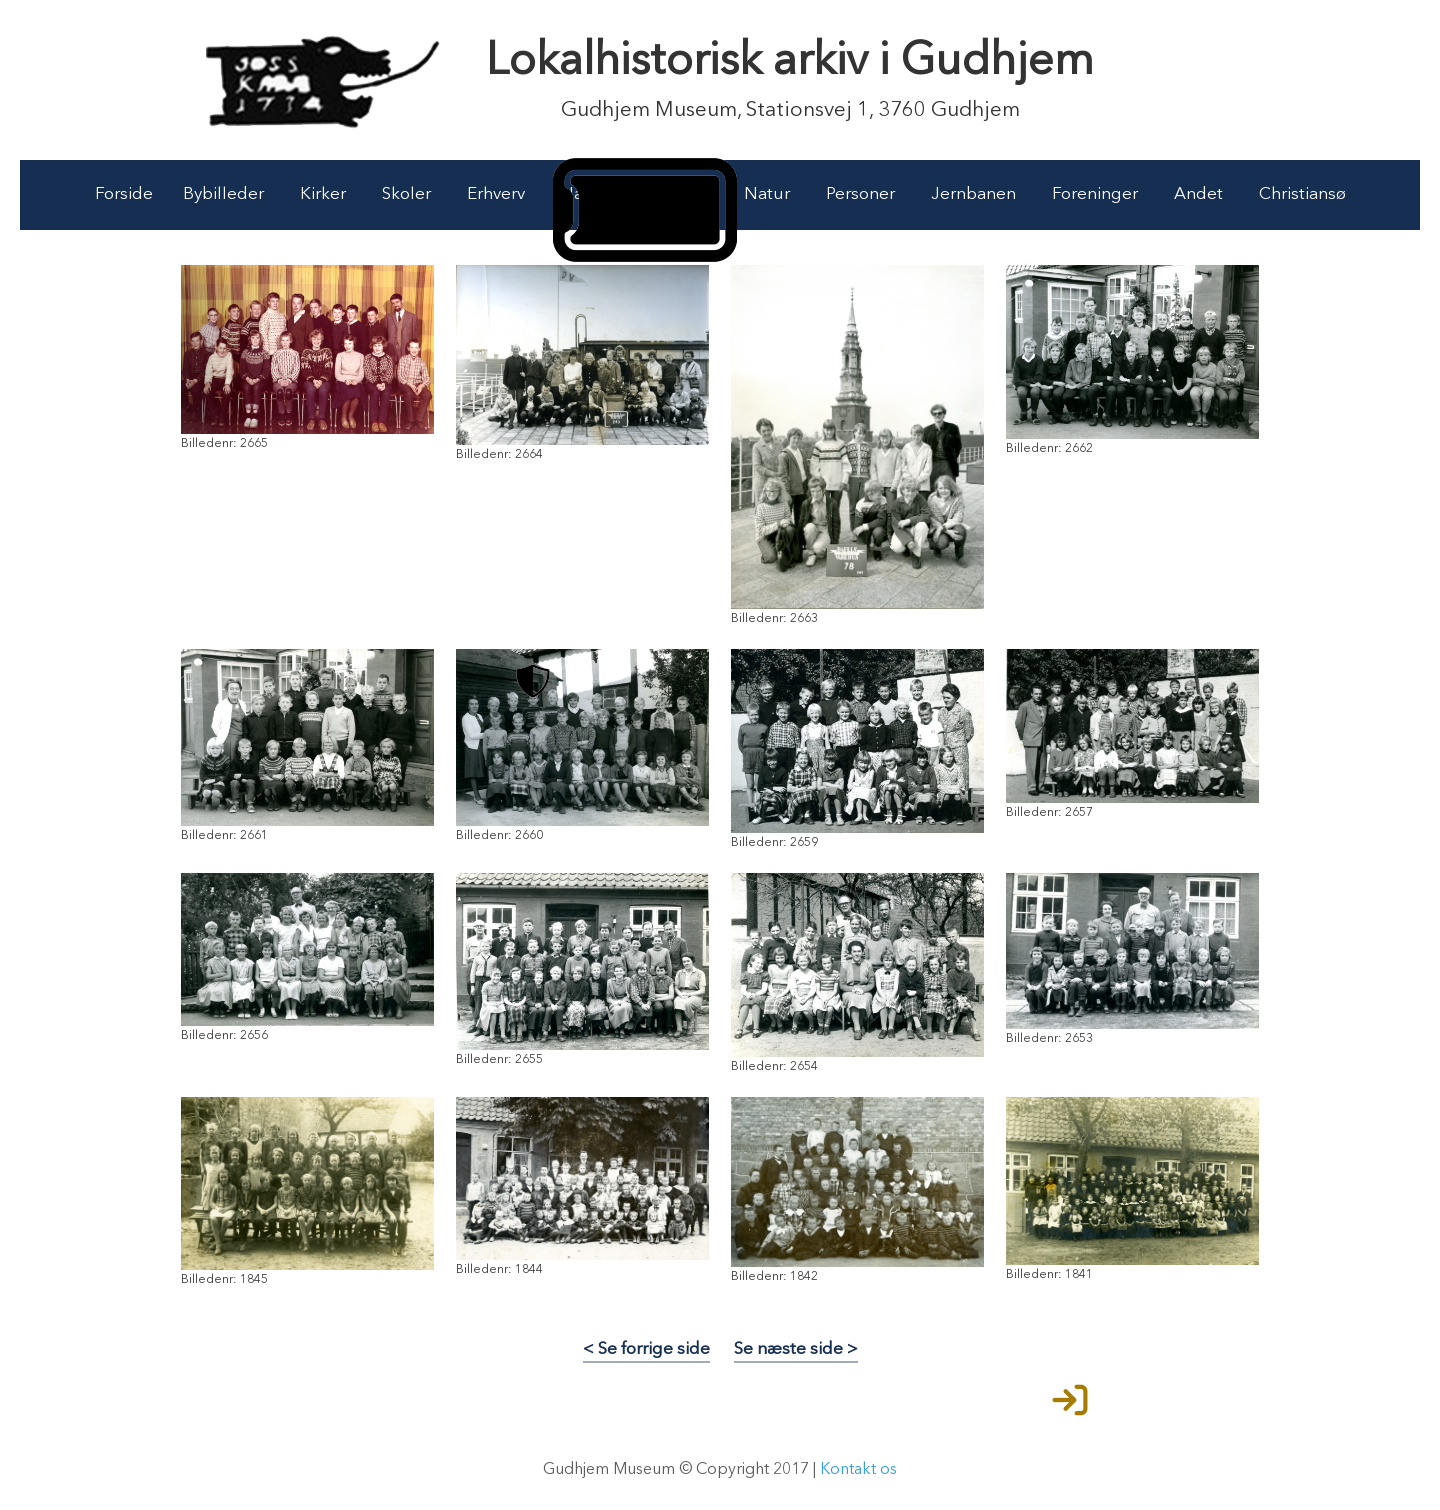 This screenshot has height=1510, width=1440. Describe the element at coordinates (1070, 1400) in the screenshot. I see `log in to your account` at that location.